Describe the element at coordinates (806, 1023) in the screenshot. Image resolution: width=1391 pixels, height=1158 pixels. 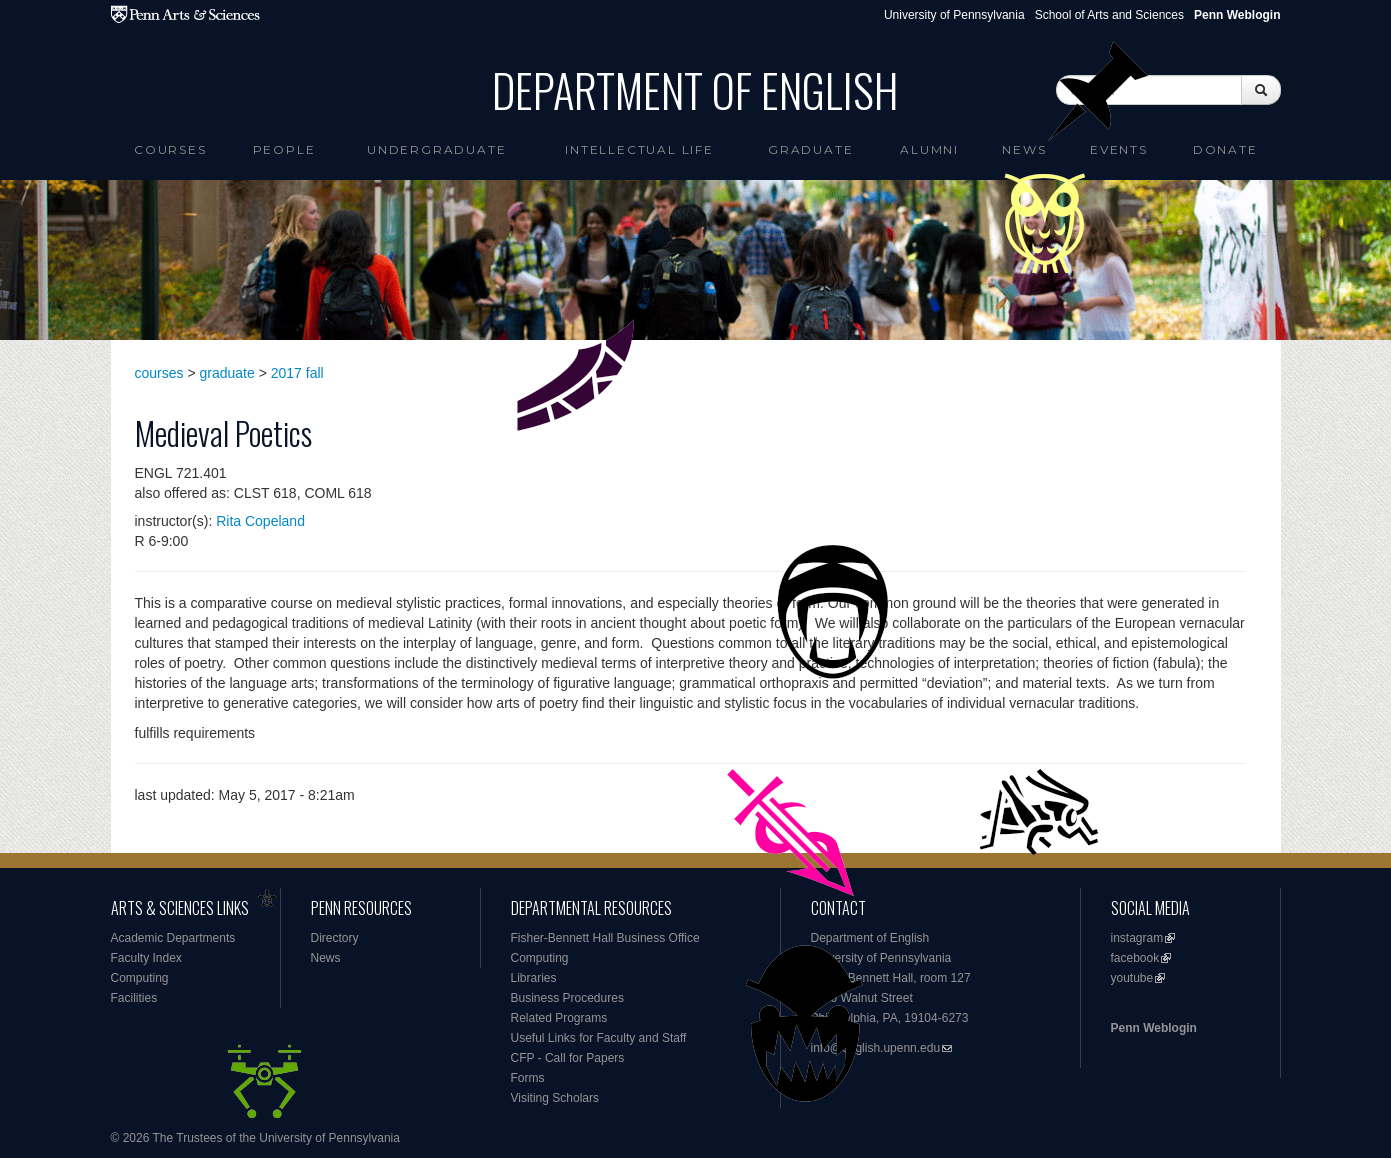
I see `select lizardman character or race` at that location.